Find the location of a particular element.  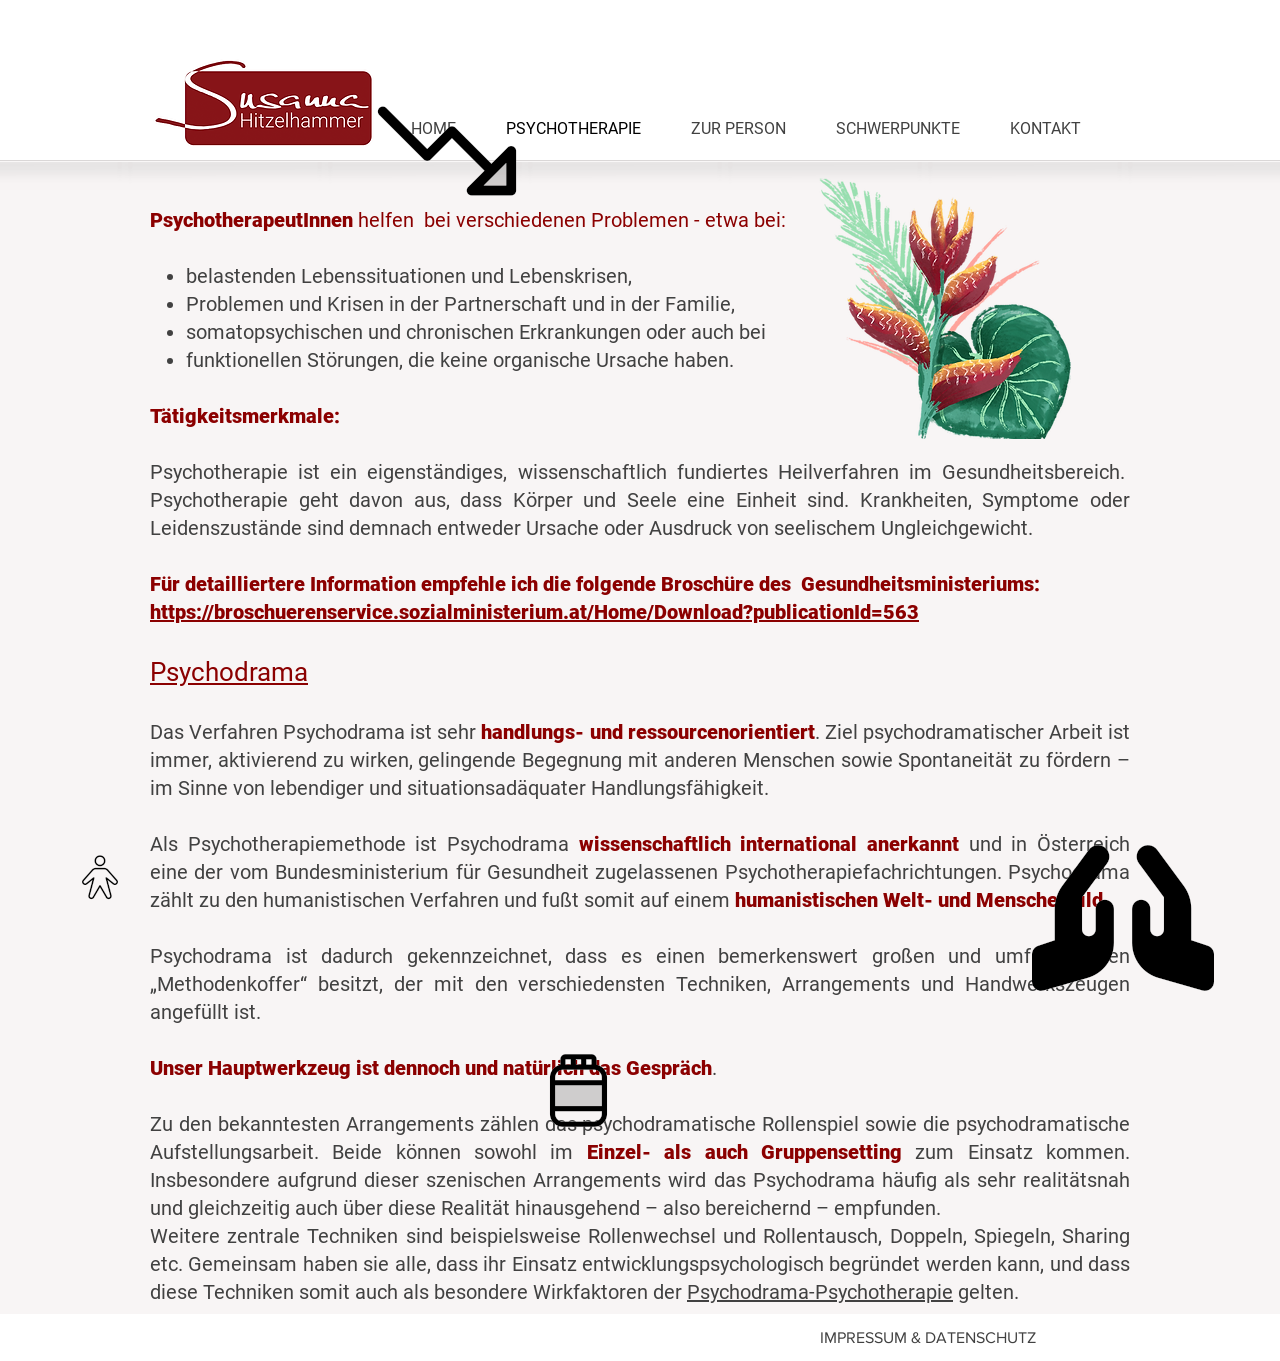

view product or ingredient details is located at coordinates (578, 1090).